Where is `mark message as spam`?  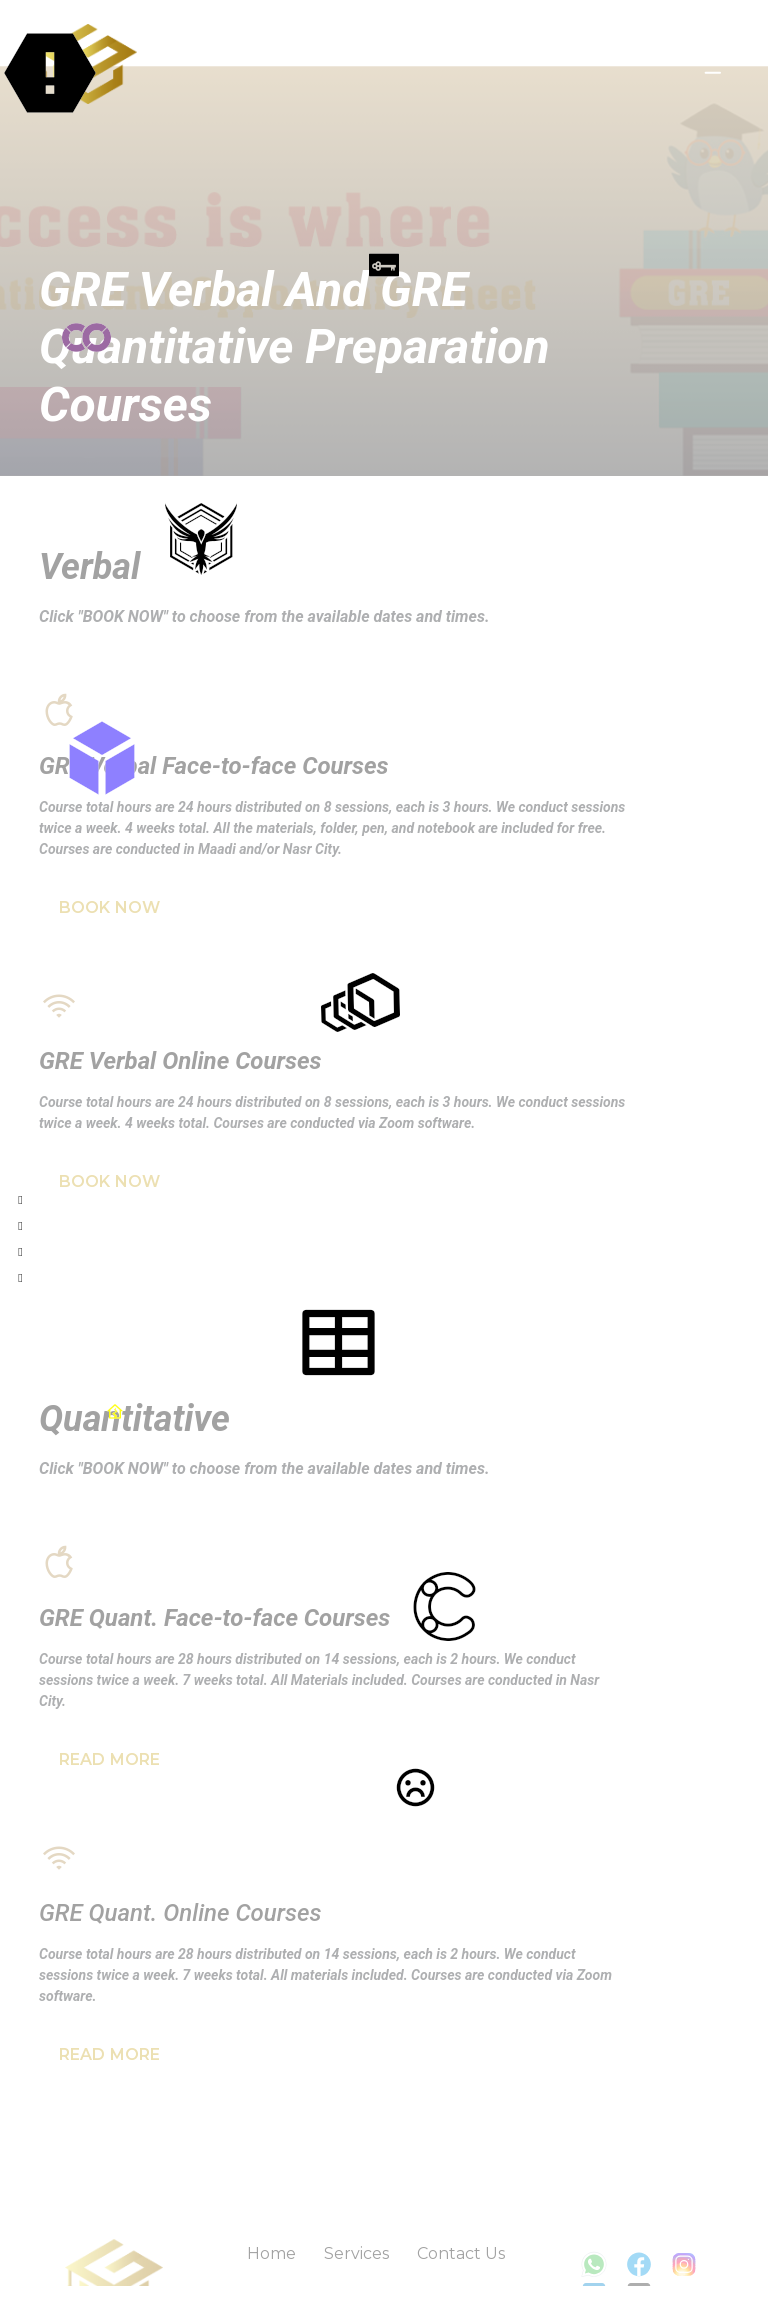
mark message as spam is located at coordinates (50, 73).